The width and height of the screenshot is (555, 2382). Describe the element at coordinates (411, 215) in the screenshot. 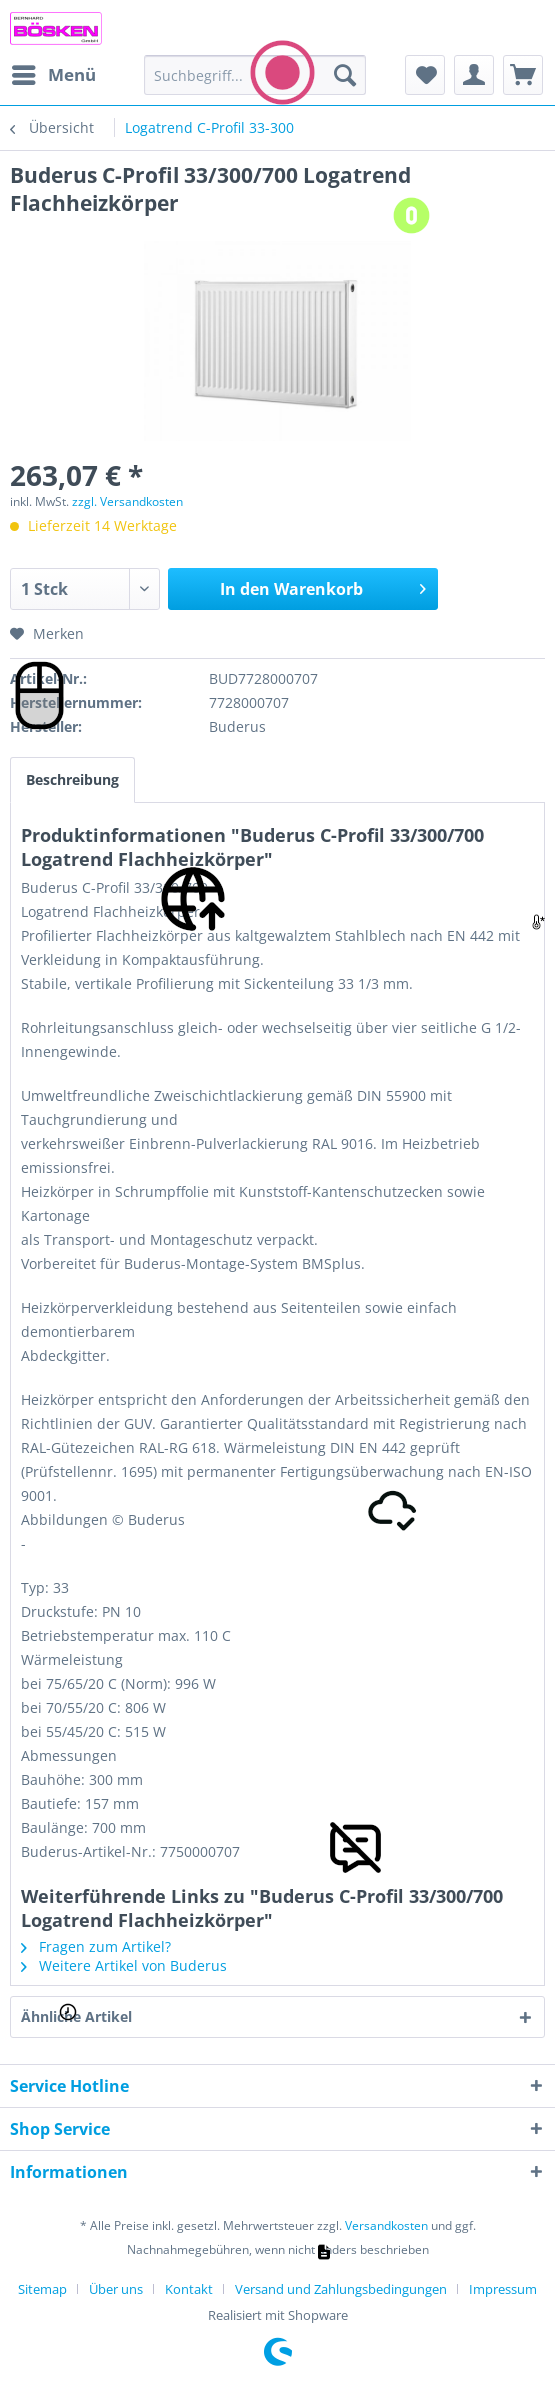

I see `indicates the letter "o" or zero in a selection interface` at that location.